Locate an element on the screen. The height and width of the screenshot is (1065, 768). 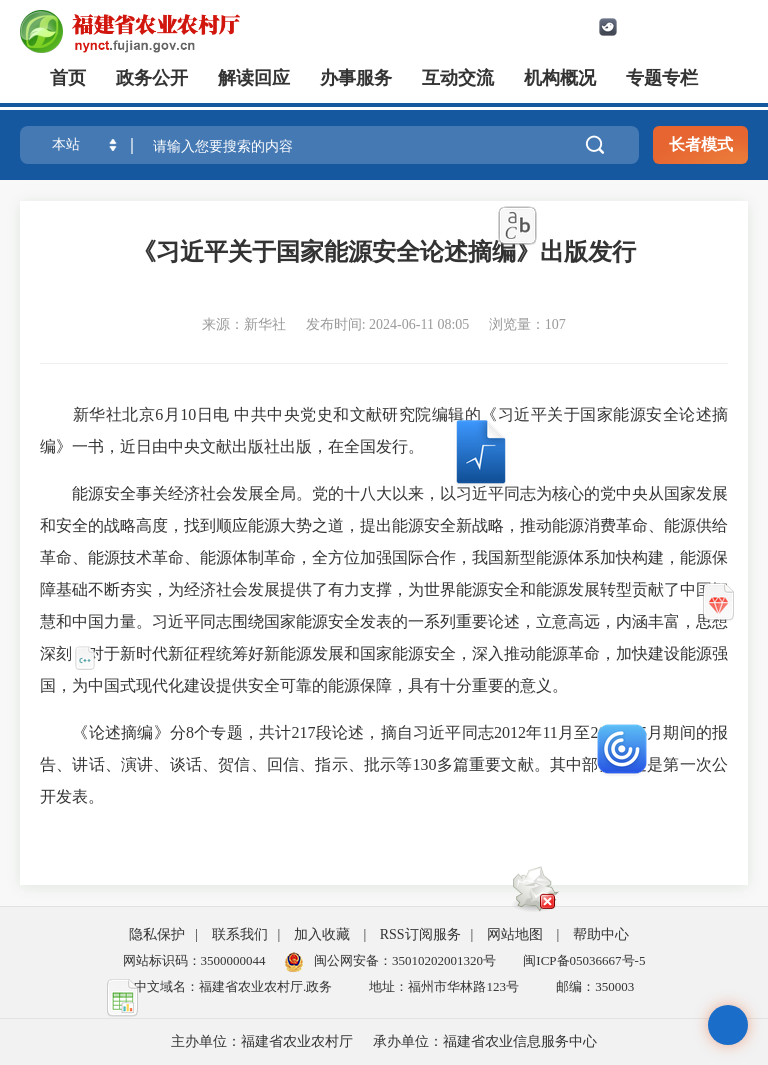
launch the budgie desktop environment is located at coordinates (608, 27).